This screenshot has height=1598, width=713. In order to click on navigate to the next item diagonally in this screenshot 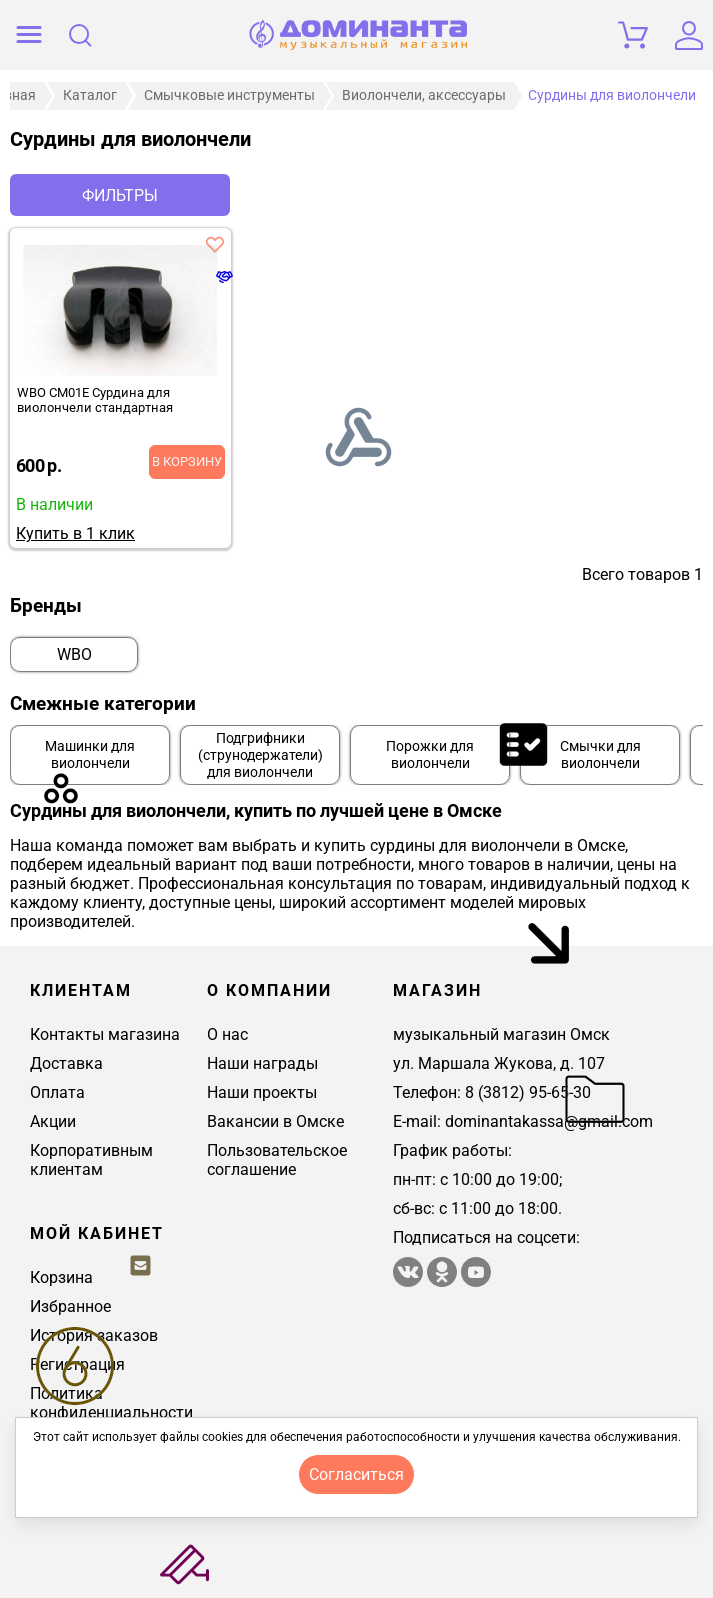, I will do `click(548, 943)`.